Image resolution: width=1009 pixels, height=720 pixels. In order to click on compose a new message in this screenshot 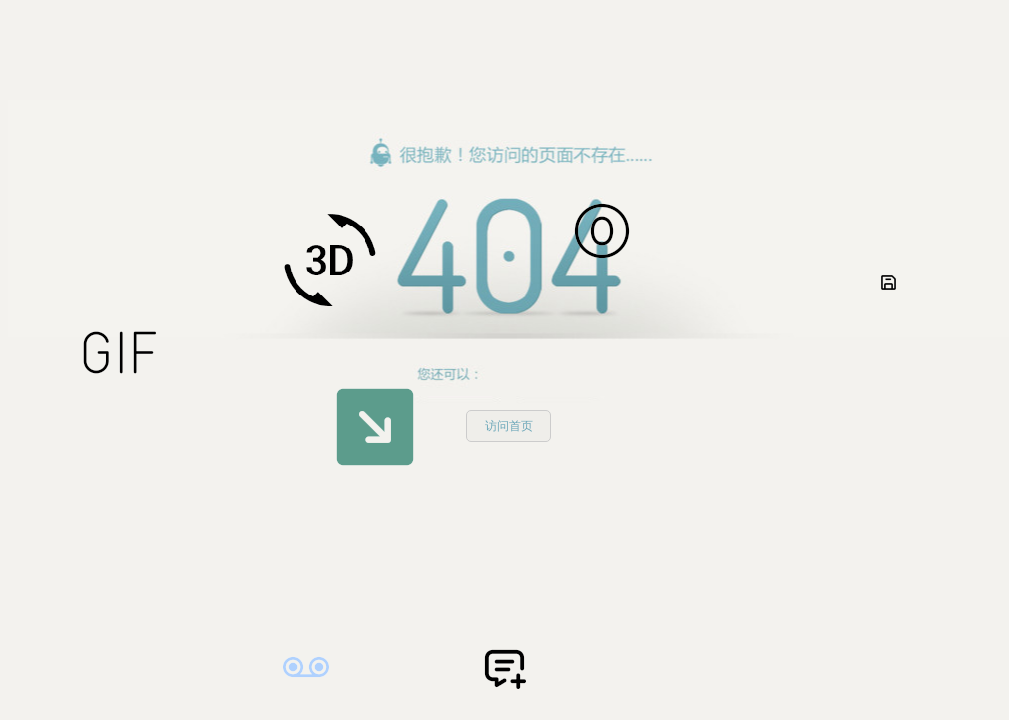, I will do `click(504, 667)`.